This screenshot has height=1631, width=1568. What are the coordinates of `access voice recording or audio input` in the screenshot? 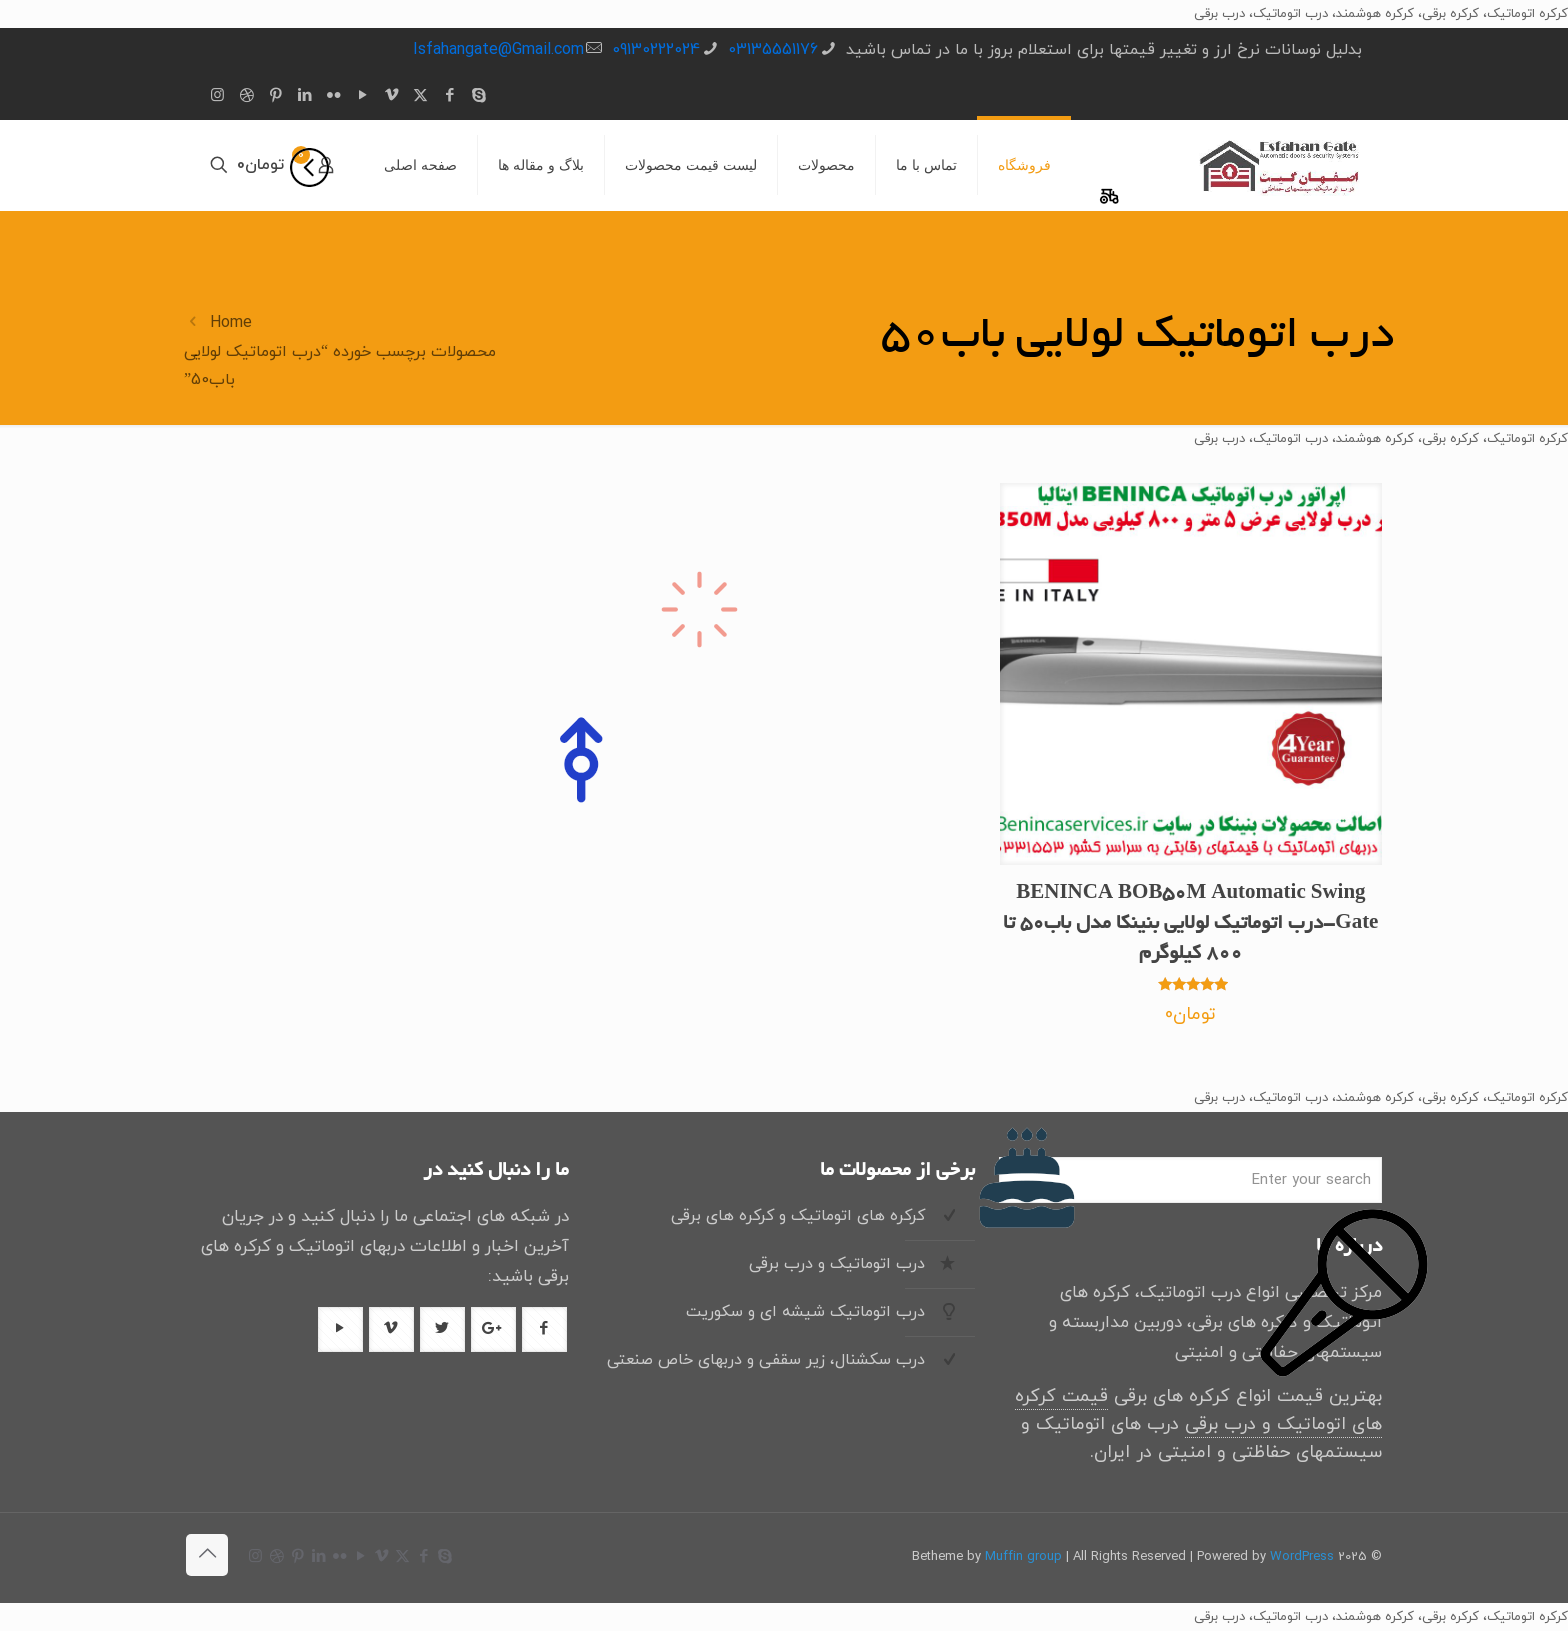 It's located at (1341, 1296).